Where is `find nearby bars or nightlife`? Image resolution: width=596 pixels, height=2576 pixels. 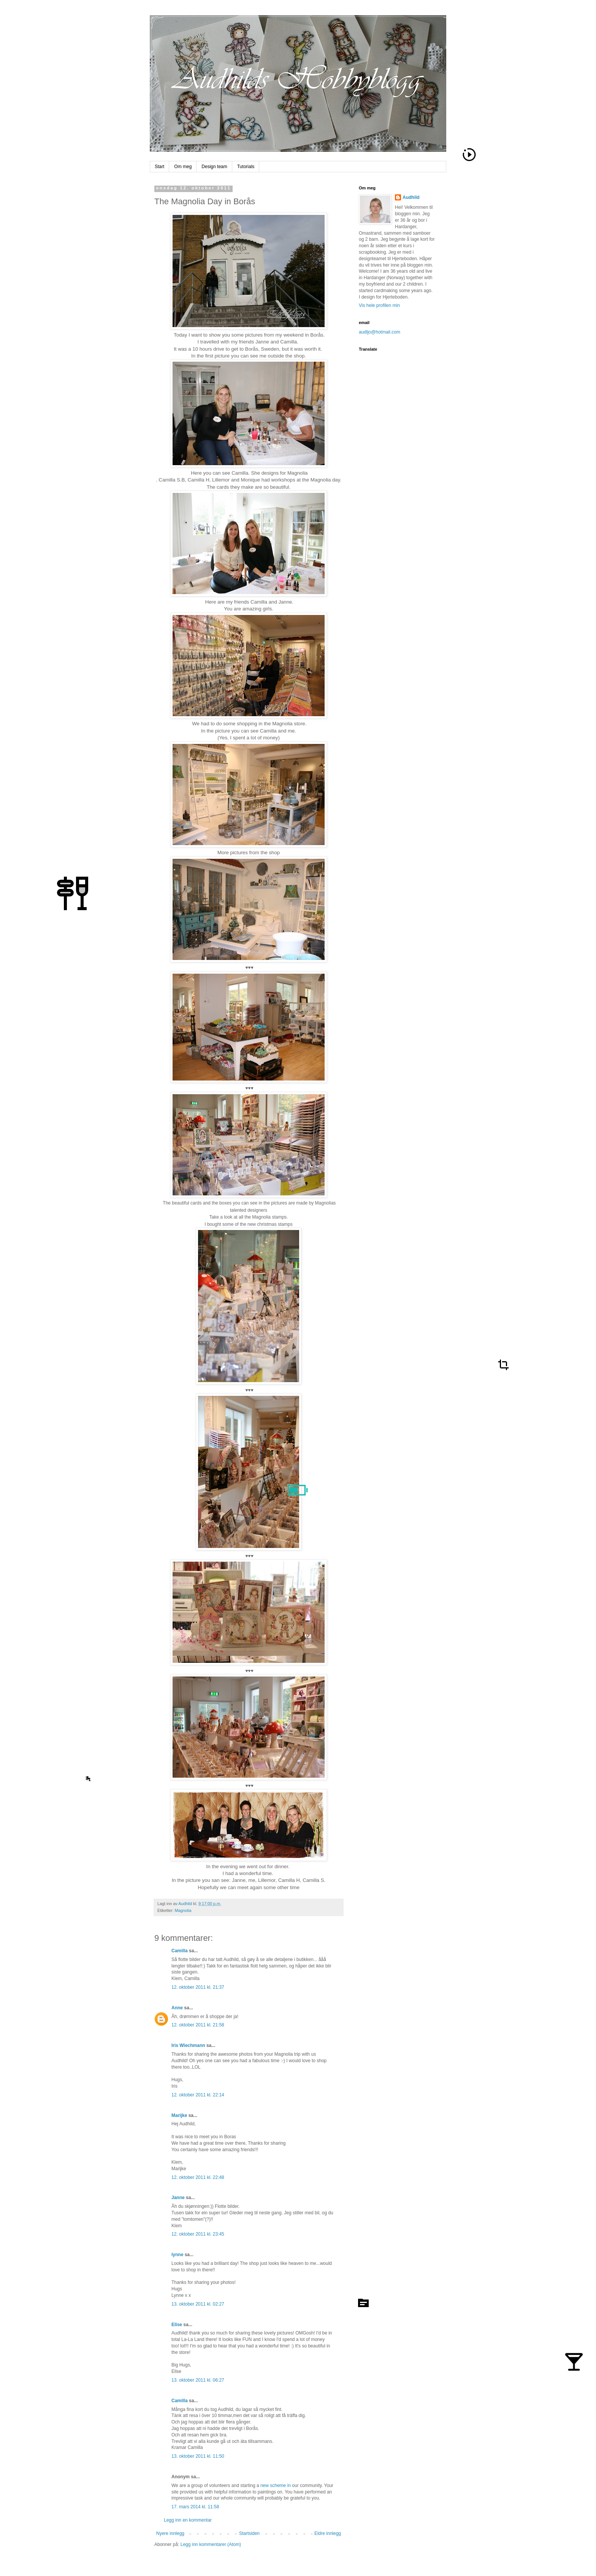
find nearby bars or nightlife is located at coordinates (574, 2362).